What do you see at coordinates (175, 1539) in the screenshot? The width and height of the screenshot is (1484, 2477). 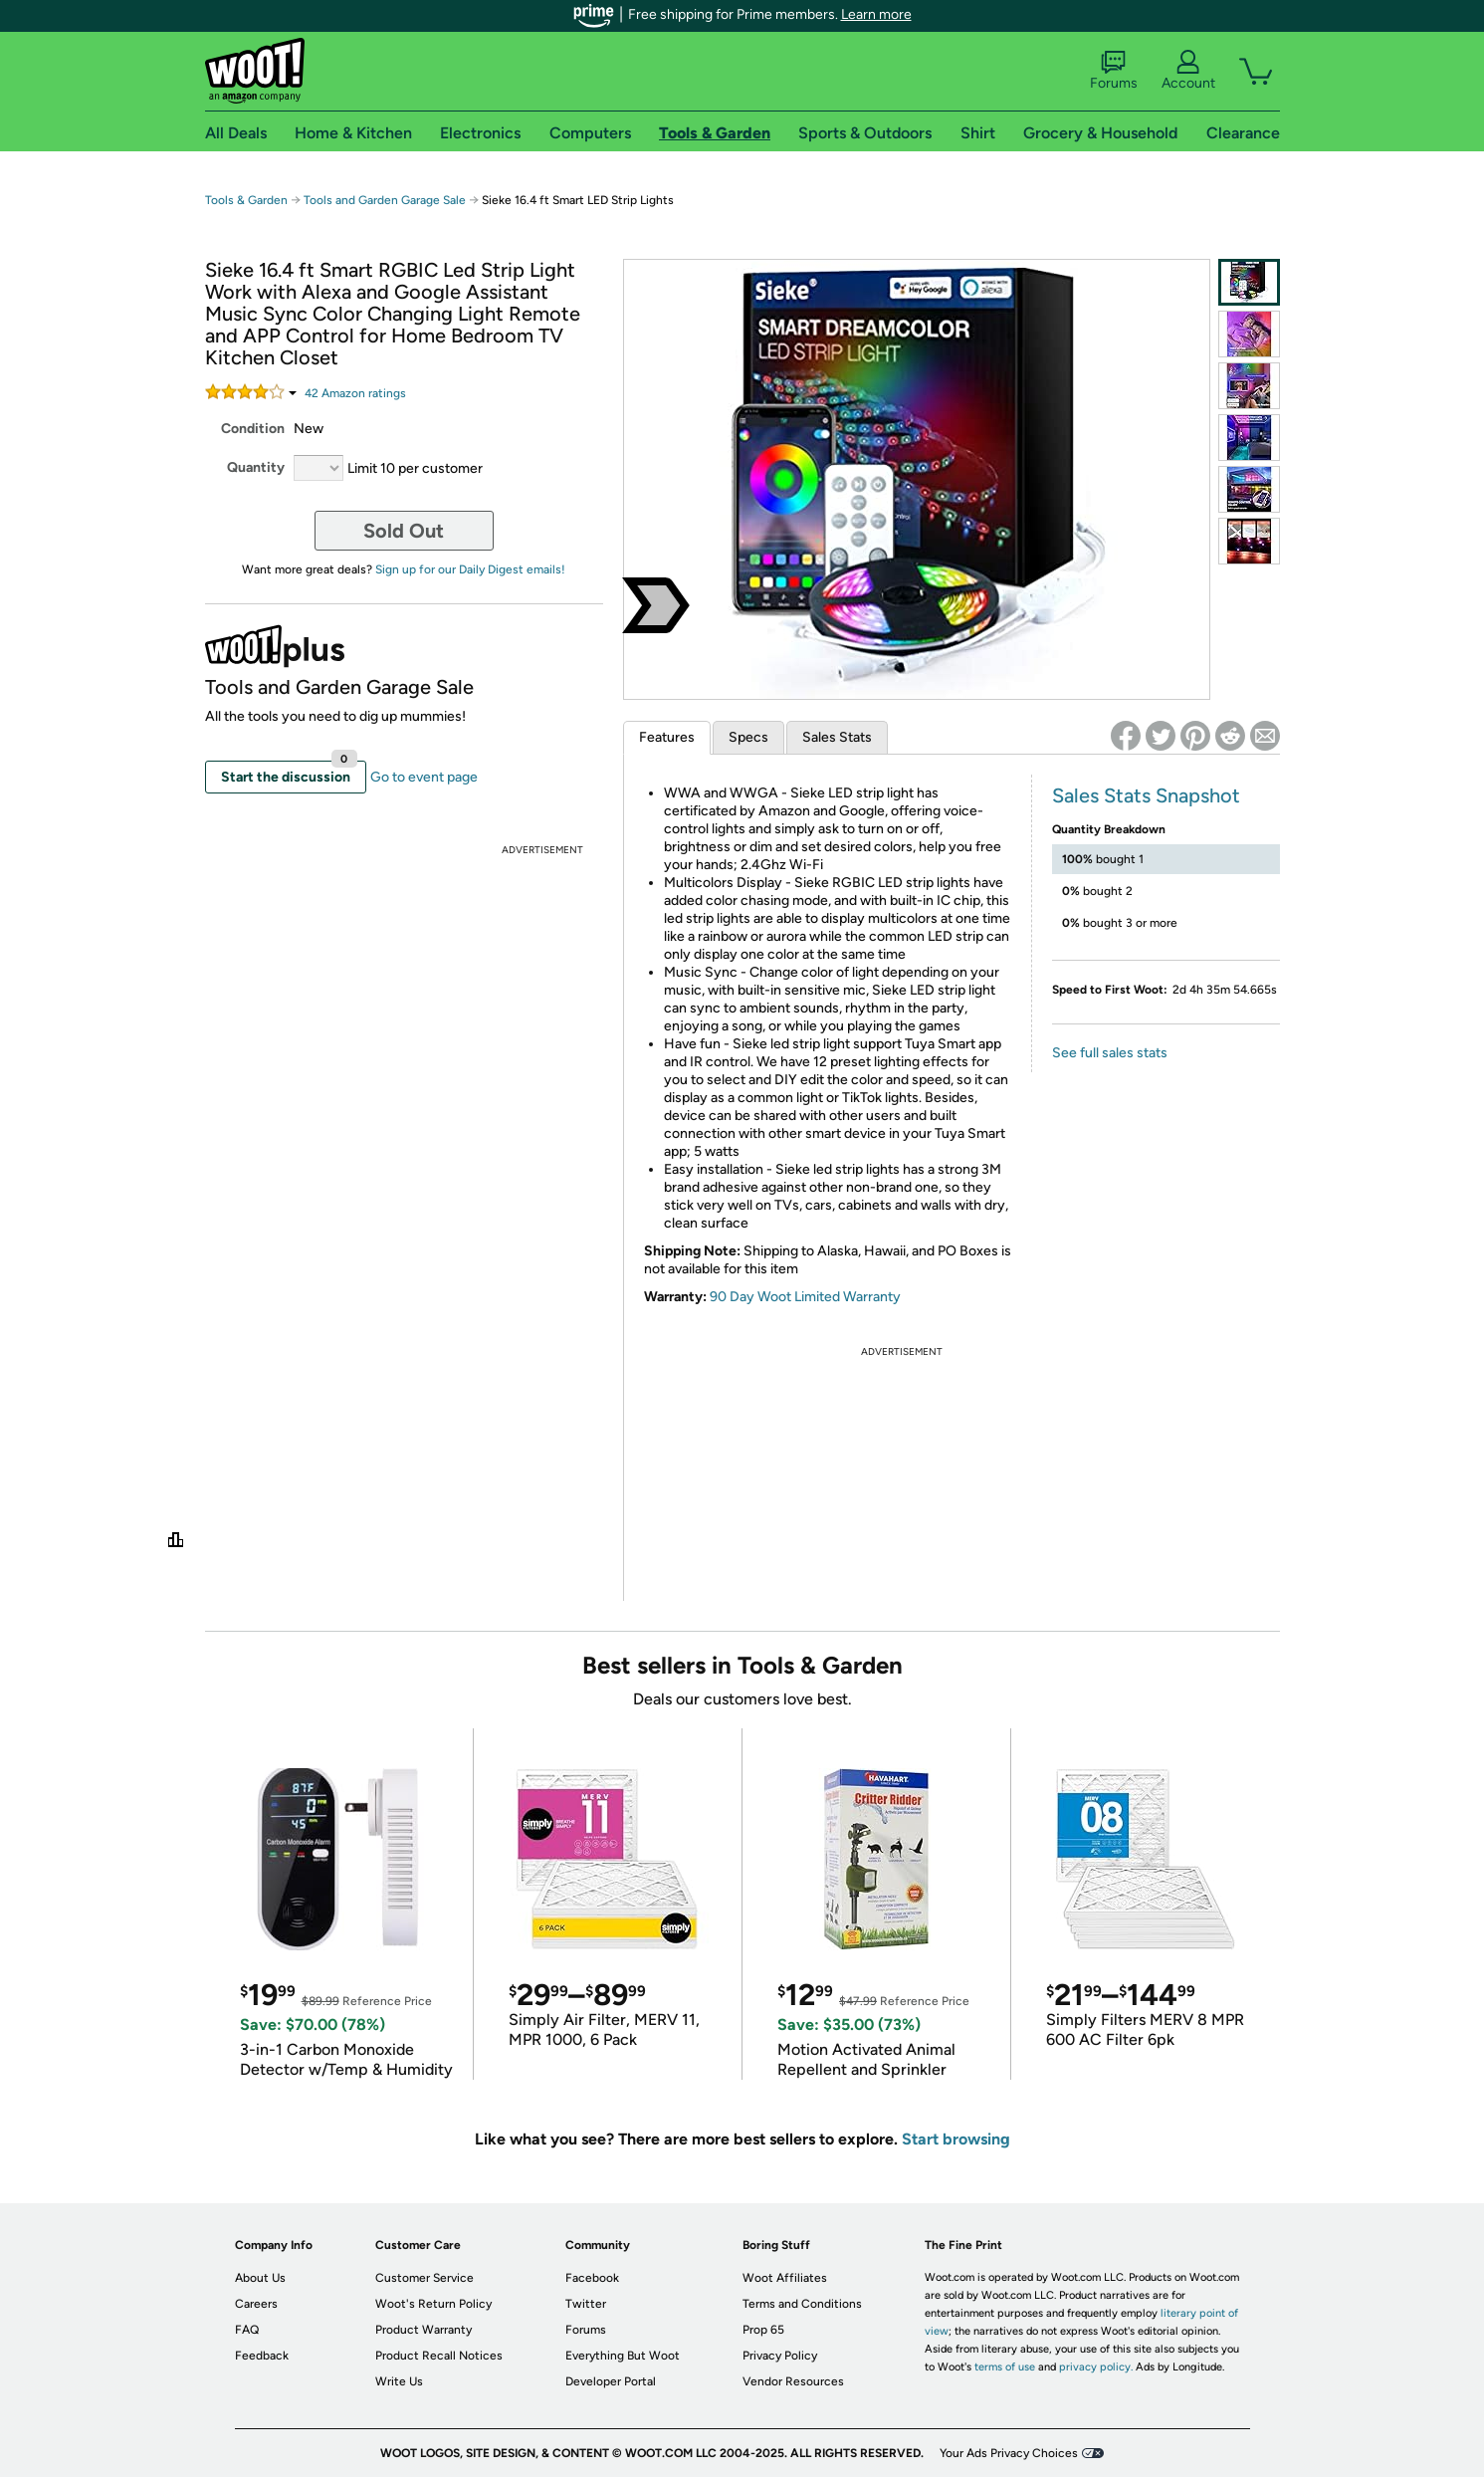 I see `view leaderboard rankings` at bounding box center [175, 1539].